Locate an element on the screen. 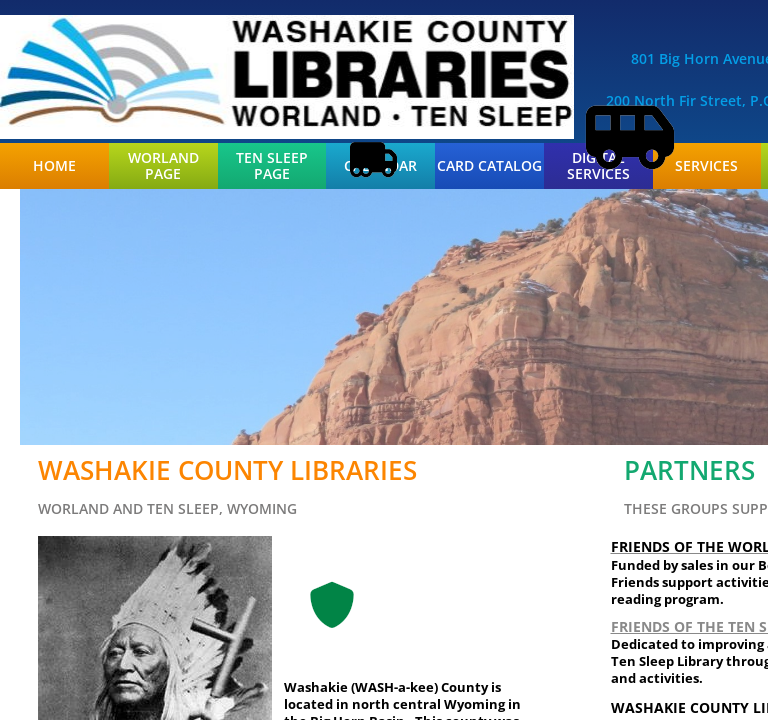 The width and height of the screenshot is (768, 720). book a shuttle or van service is located at coordinates (630, 135).